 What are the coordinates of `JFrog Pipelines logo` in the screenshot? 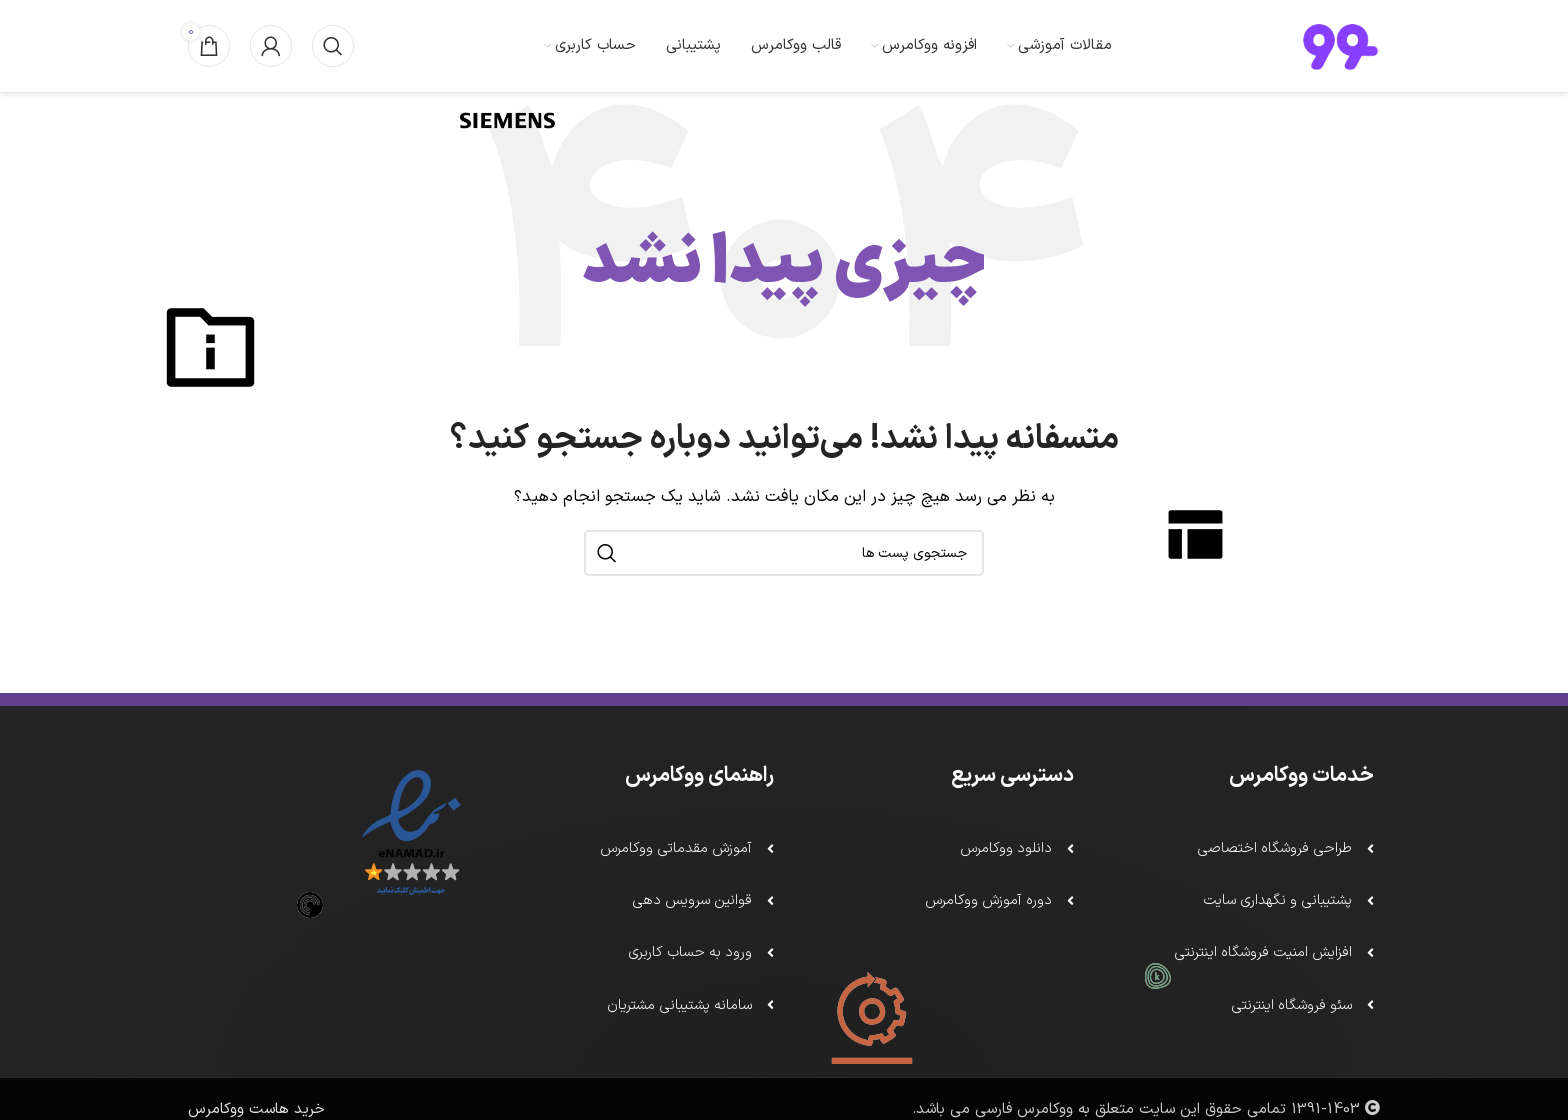 It's located at (872, 1018).